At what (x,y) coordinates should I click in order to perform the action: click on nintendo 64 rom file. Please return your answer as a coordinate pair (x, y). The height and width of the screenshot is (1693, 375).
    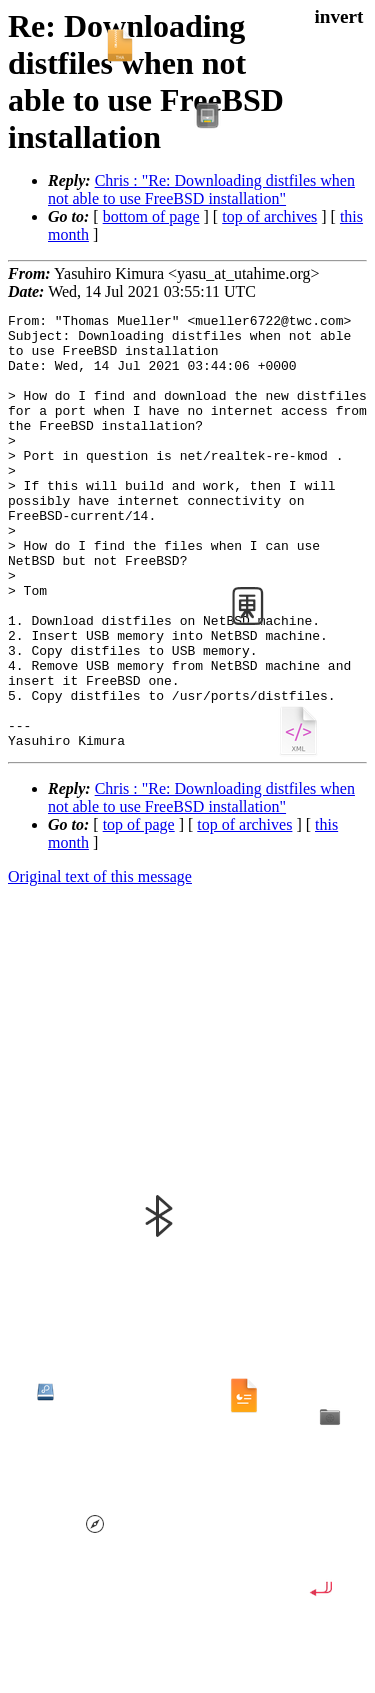
    Looking at the image, I should click on (207, 115).